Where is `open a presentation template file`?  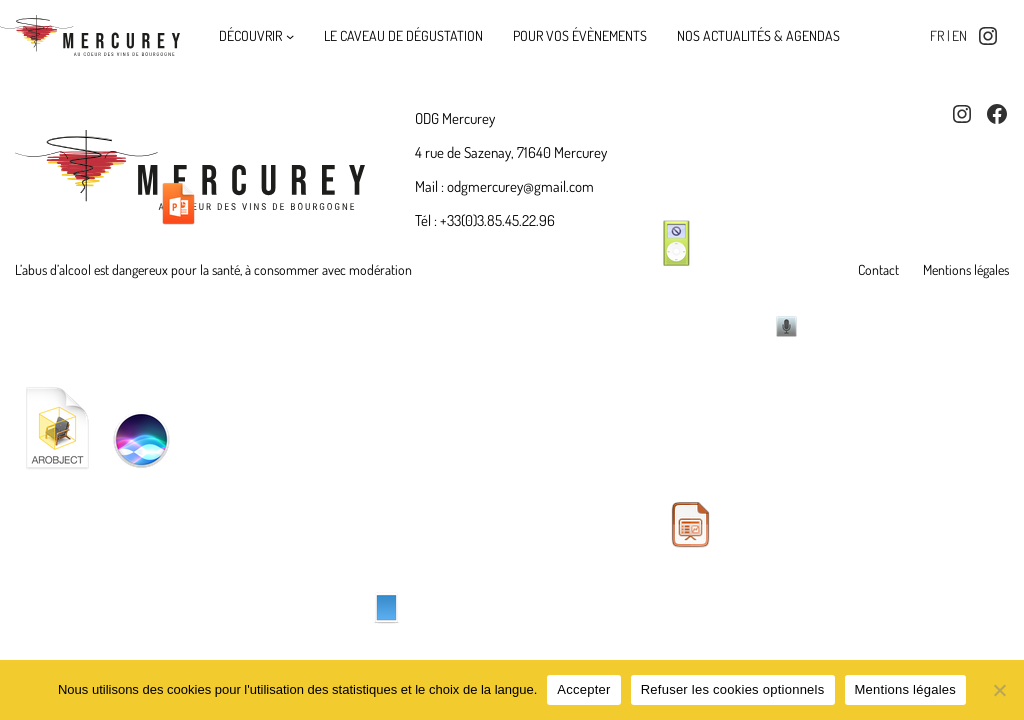 open a presentation template file is located at coordinates (690, 524).